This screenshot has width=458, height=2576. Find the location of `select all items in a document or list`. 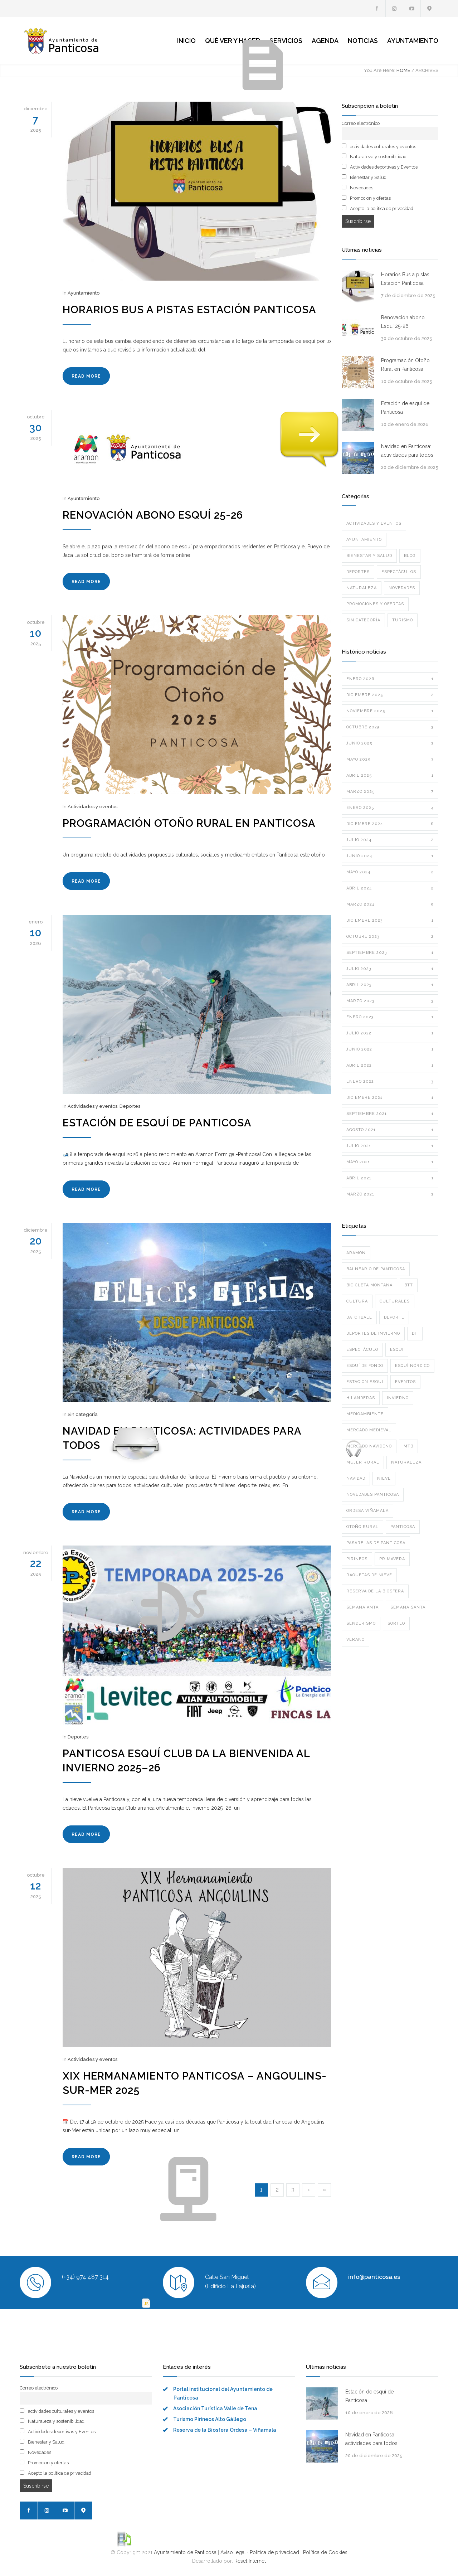

select all items in a document or list is located at coordinates (263, 63).